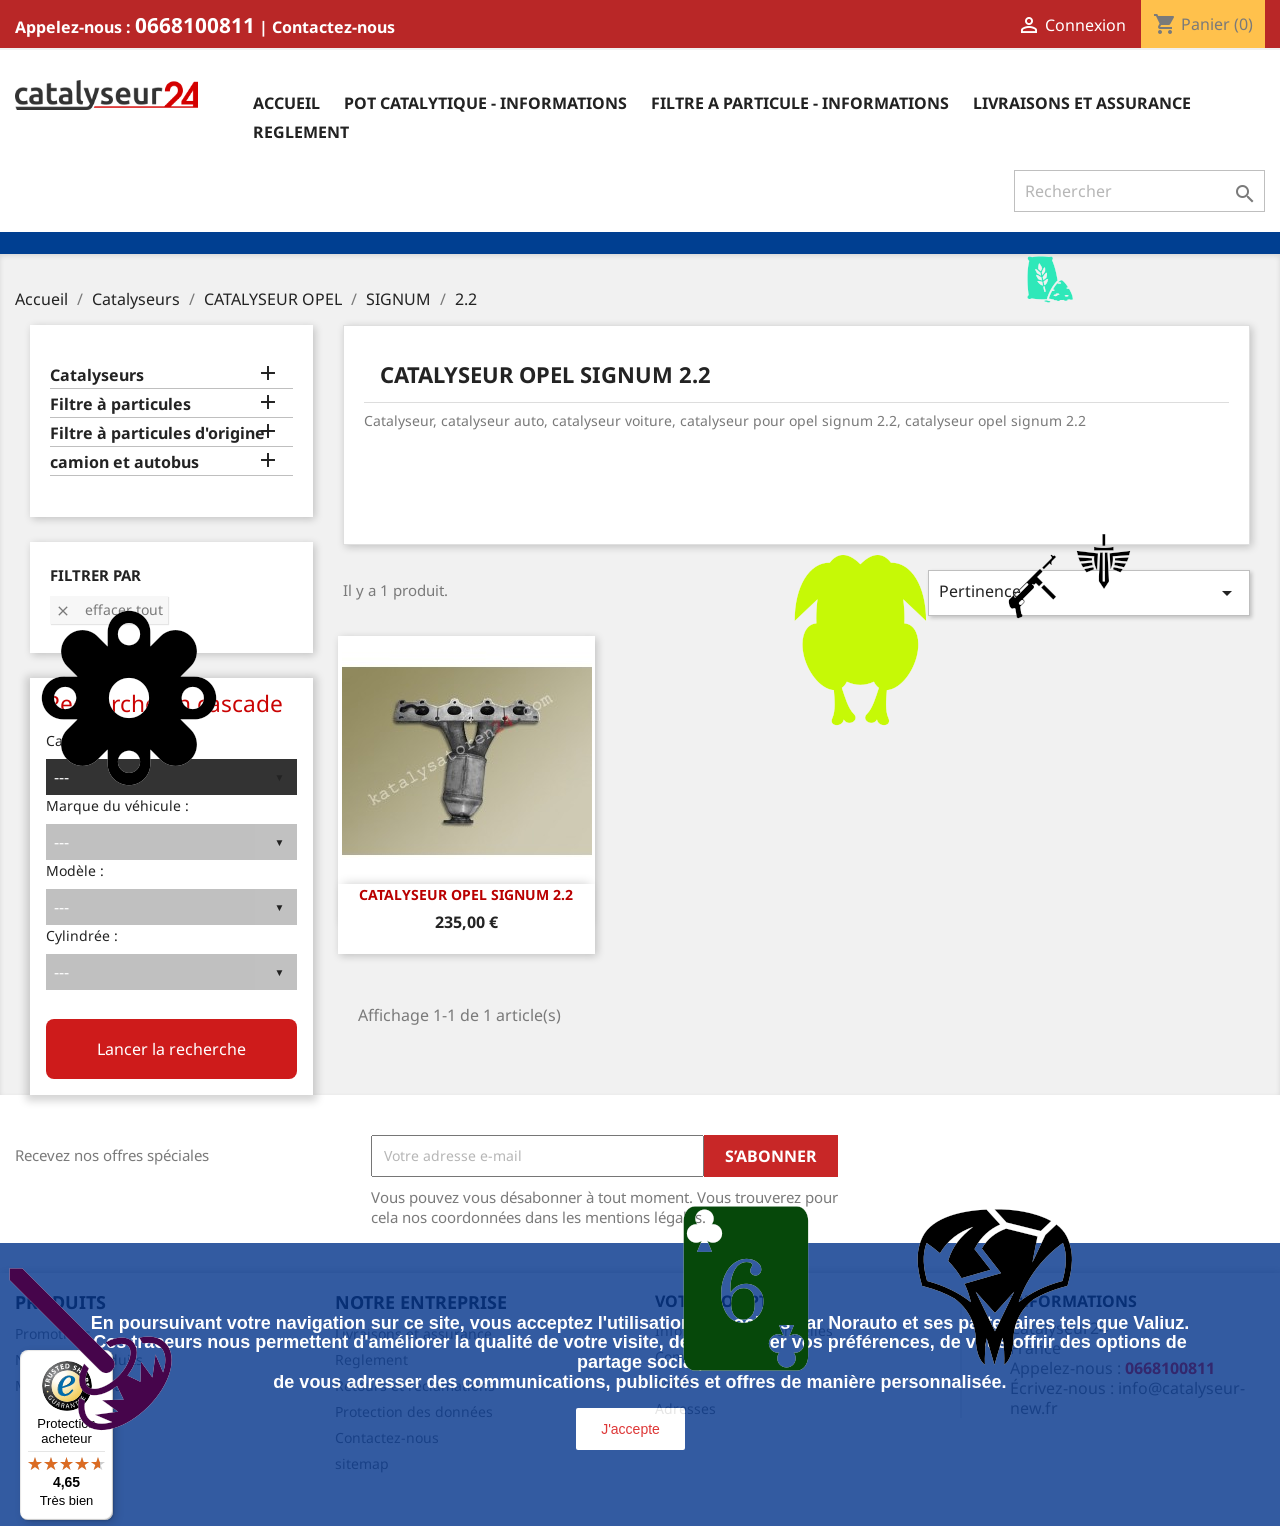  What do you see at coordinates (862, 639) in the screenshot?
I see `select roast chicken as a food item` at bounding box center [862, 639].